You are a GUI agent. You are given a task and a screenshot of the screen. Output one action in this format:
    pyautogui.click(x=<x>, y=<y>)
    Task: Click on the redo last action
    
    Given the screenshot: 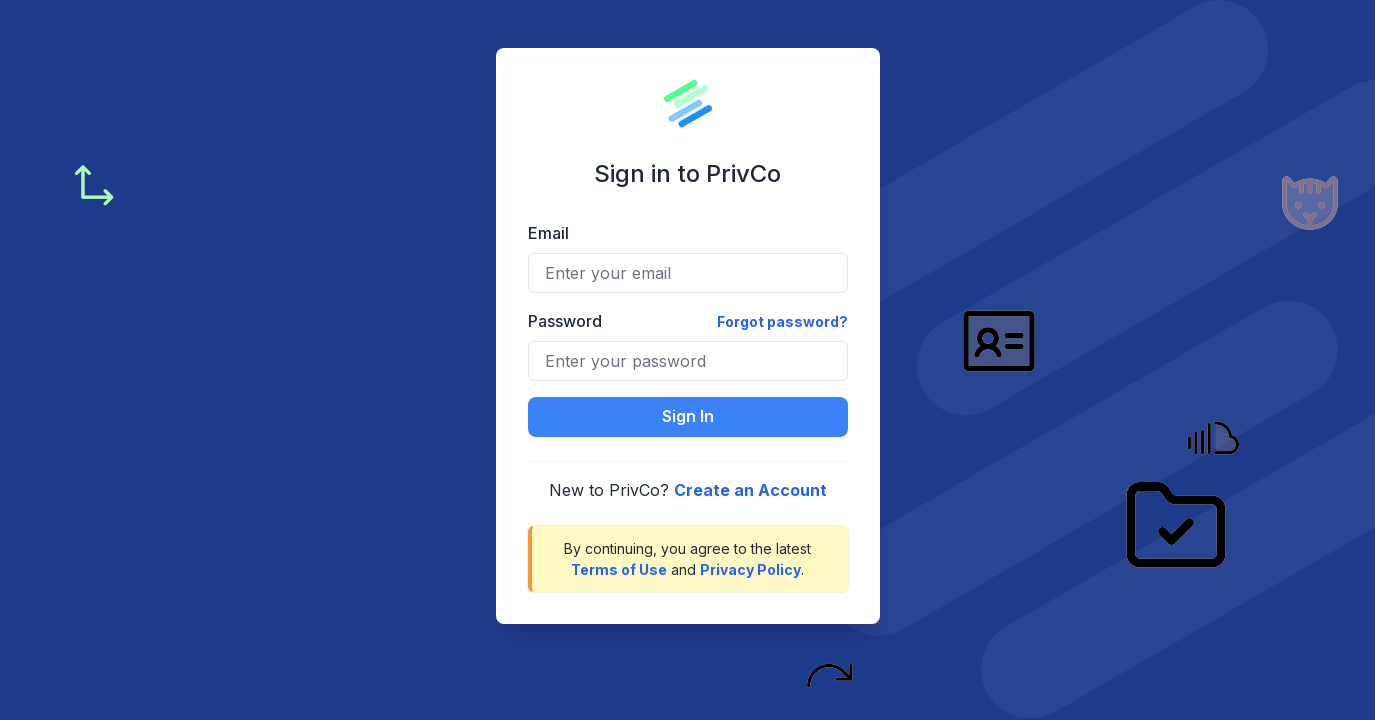 What is the action you would take?
    pyautogui.click(x=829, y=674)
    